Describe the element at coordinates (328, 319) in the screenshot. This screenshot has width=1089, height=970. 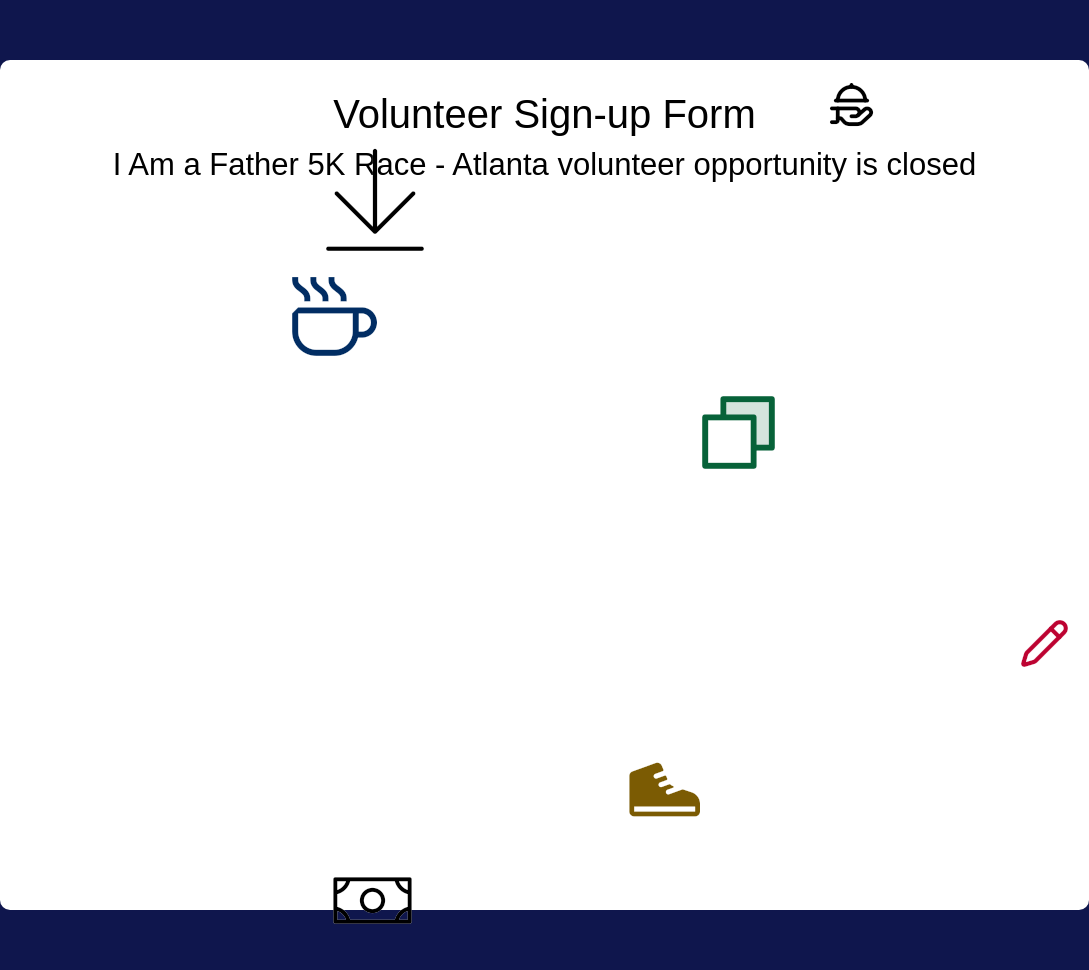
I see `take a coffee break or pause work` at that location.